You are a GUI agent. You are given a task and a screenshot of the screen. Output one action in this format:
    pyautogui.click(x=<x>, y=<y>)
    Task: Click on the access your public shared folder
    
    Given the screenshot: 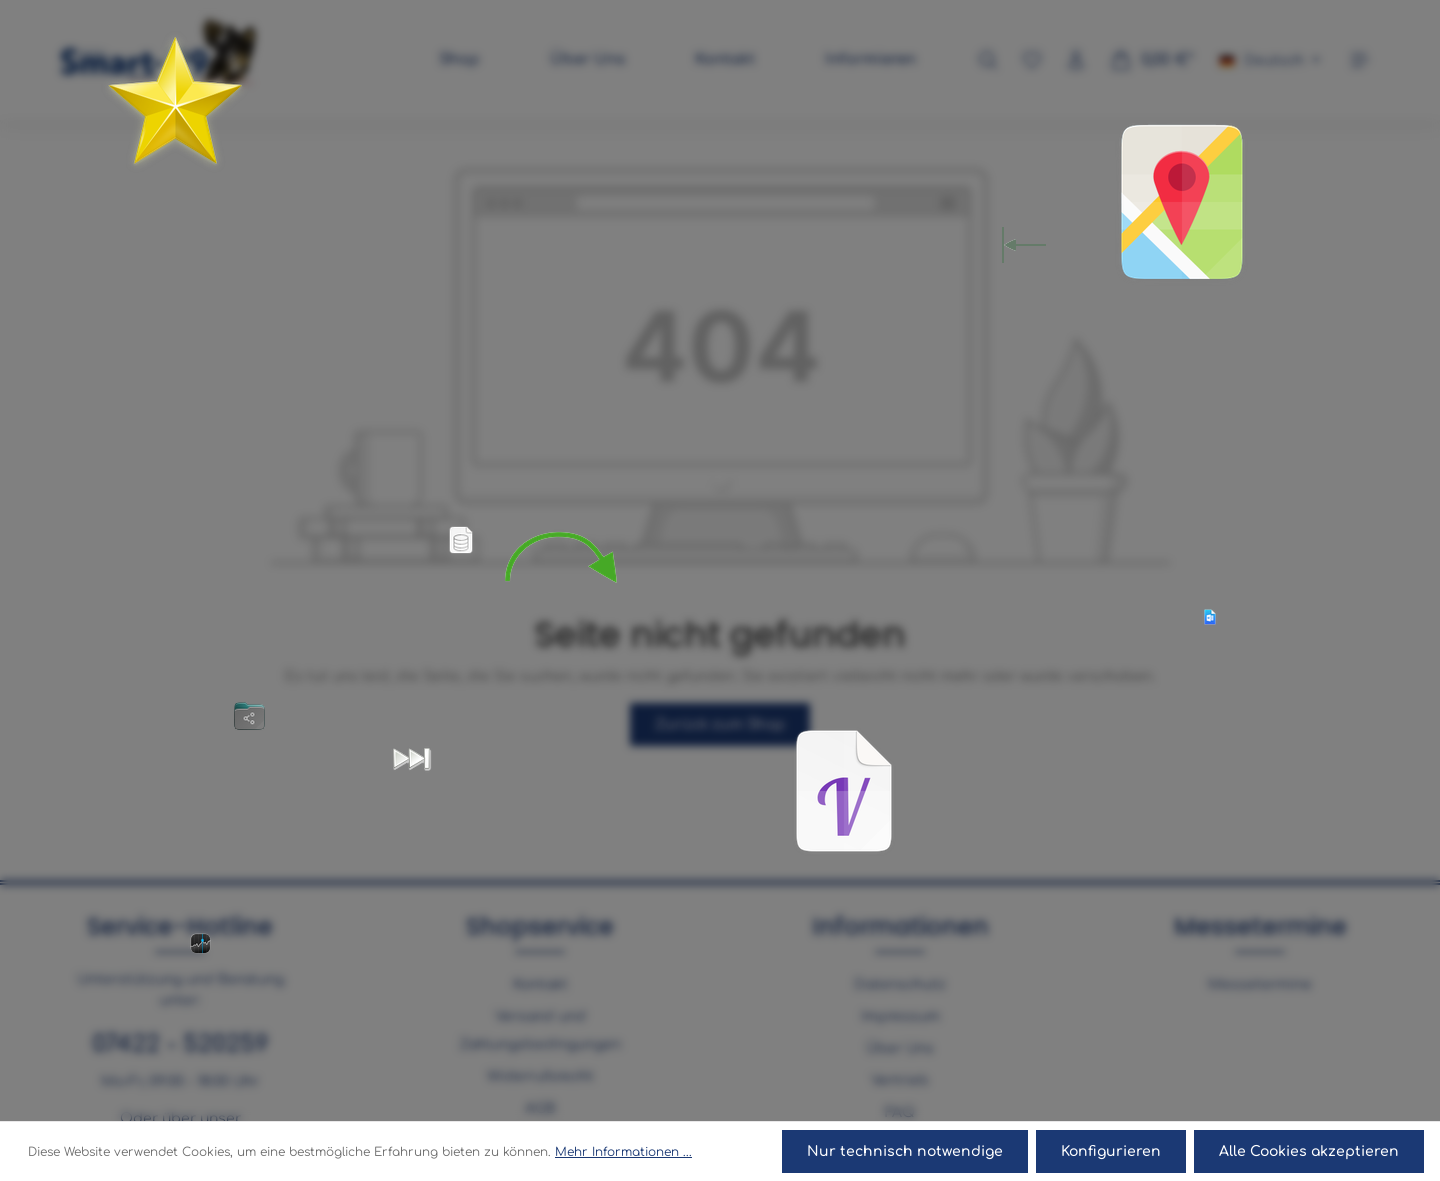 What is the action you would take?
    pyautogui.click(x=249, y=715)
    